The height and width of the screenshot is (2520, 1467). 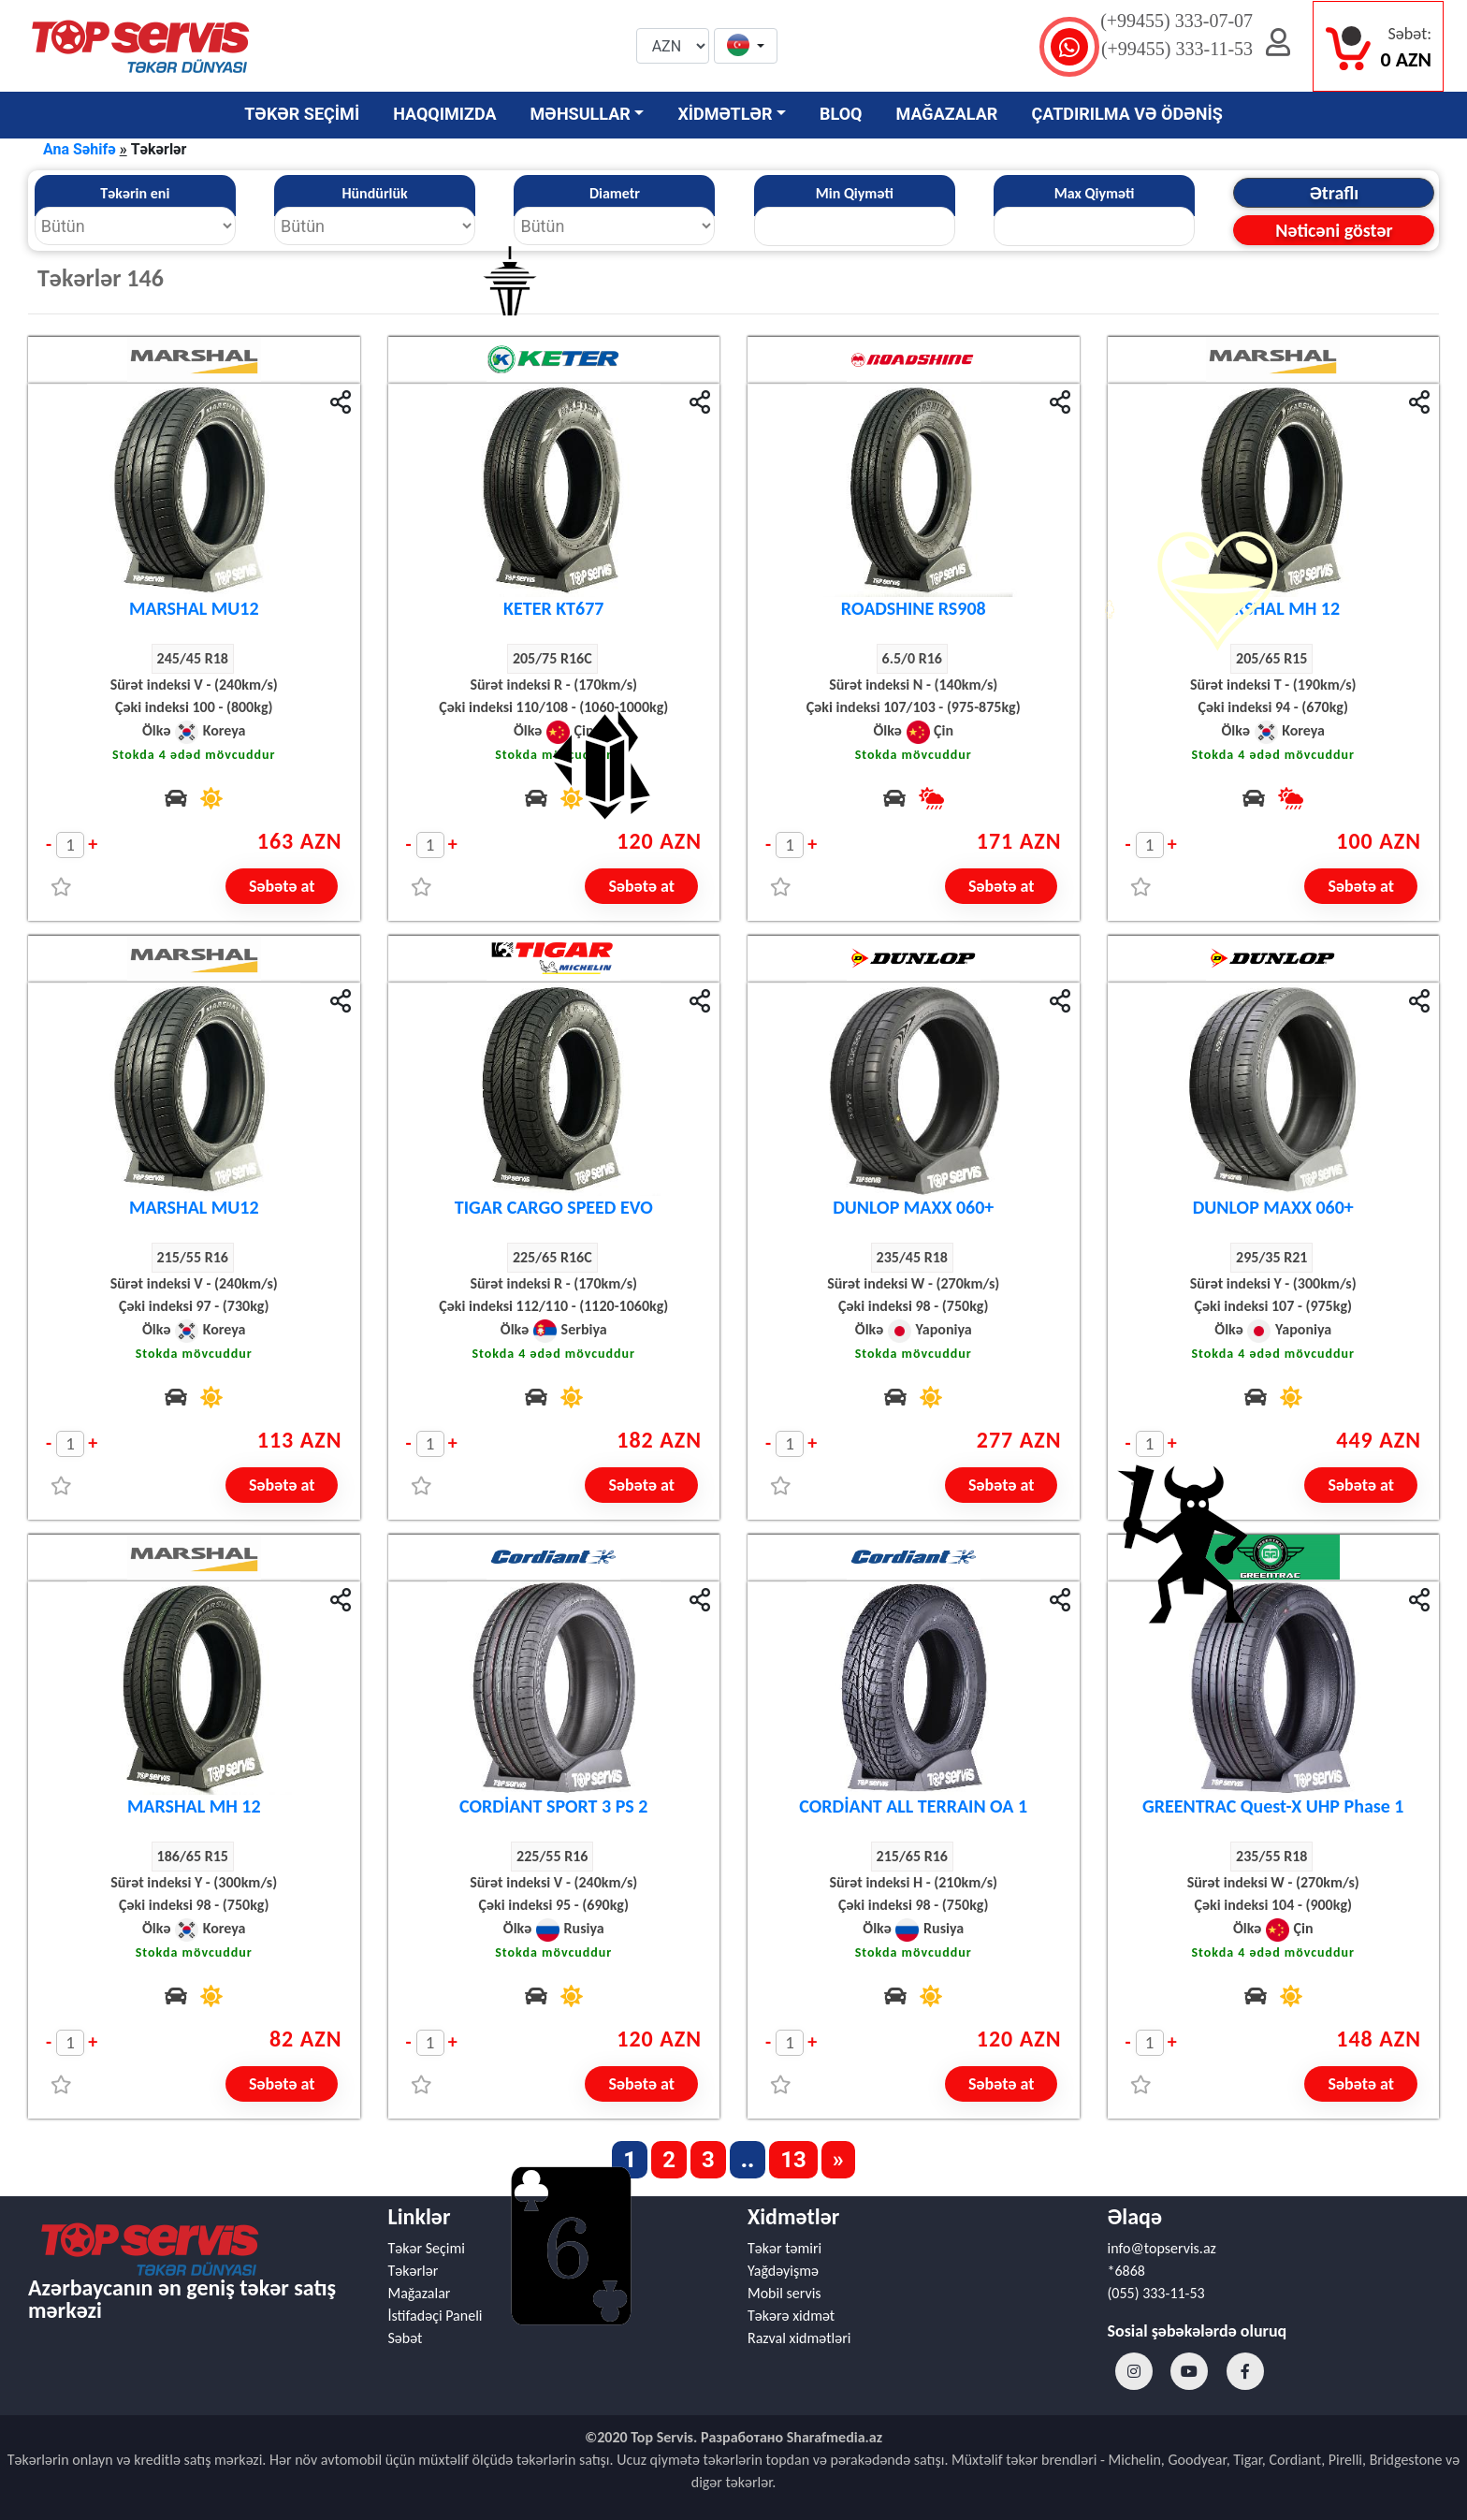 What do you see at coordinates (603, 764) in the screenshot?
I see `collect or interact with a magic crystal item` at bounding box center [603, 764].